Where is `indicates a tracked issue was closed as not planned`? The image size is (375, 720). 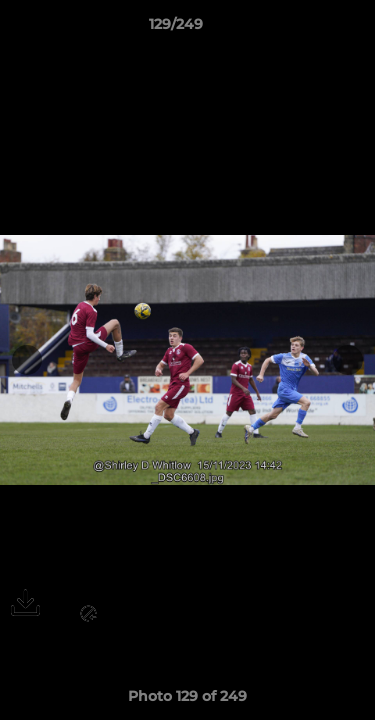
indicates a tracked issue was closed as not planned is located at coordinates (88, 613).